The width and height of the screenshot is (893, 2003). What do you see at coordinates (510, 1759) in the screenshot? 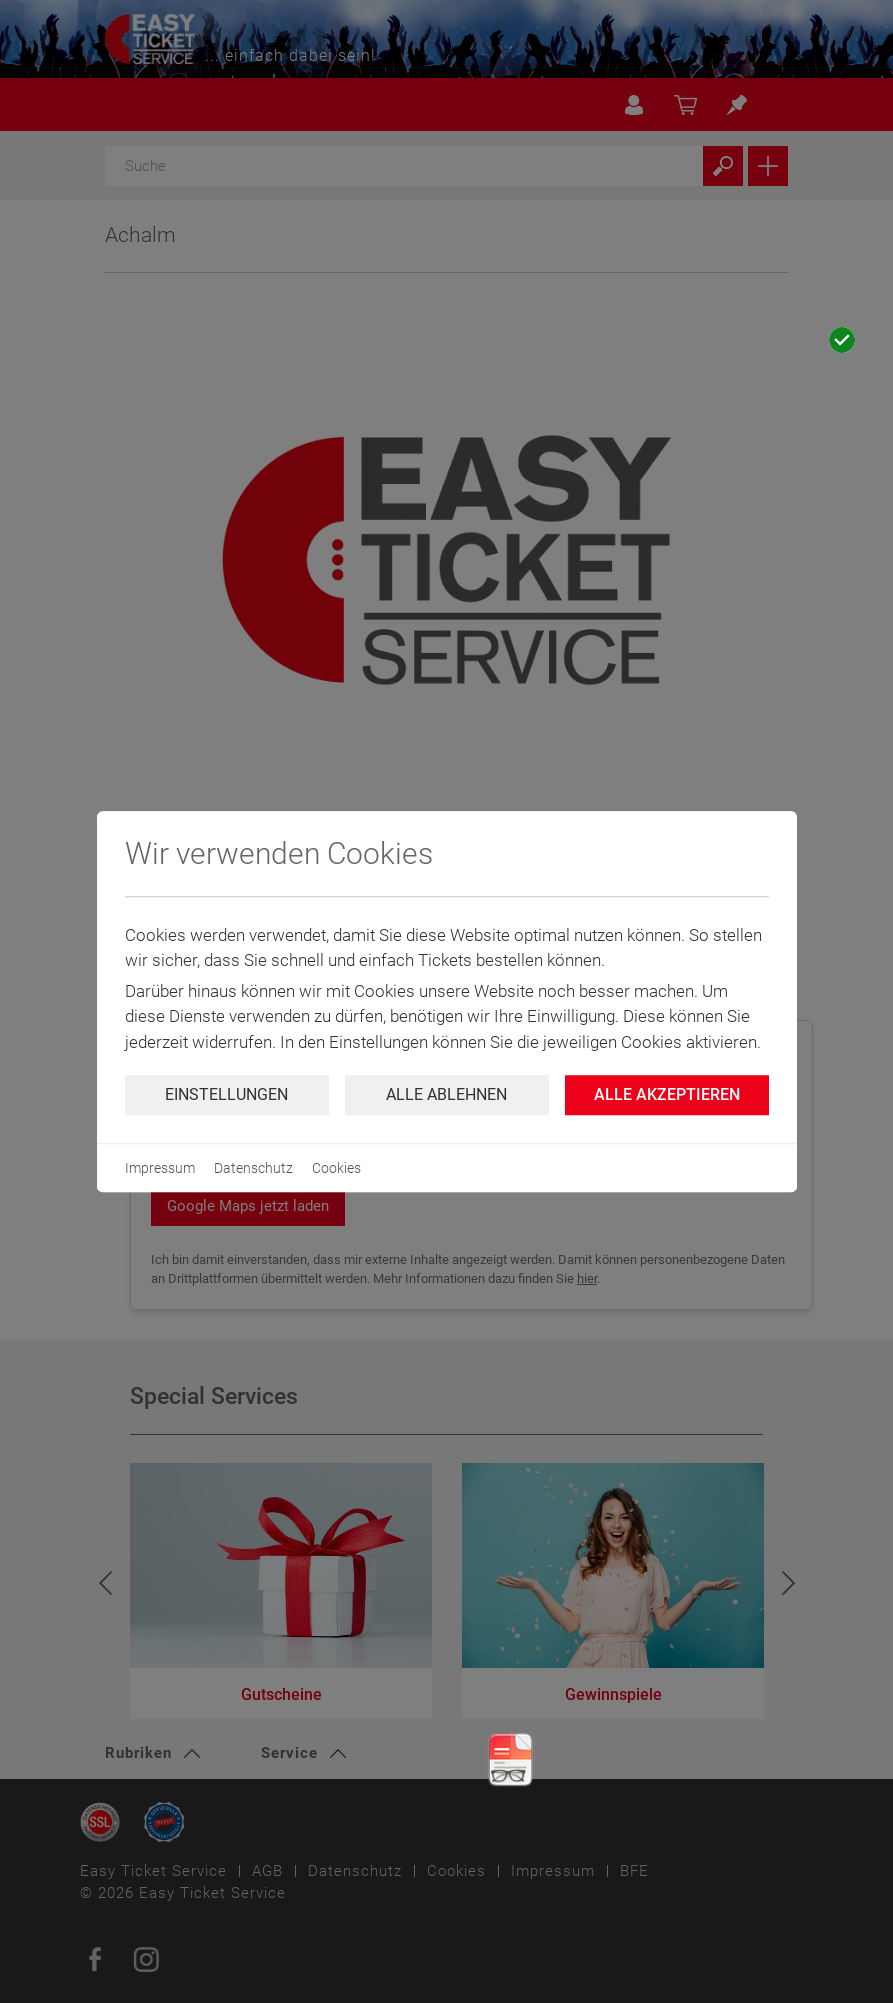
I see `open the papers document viewer app` at bounding box center [510, 1759].